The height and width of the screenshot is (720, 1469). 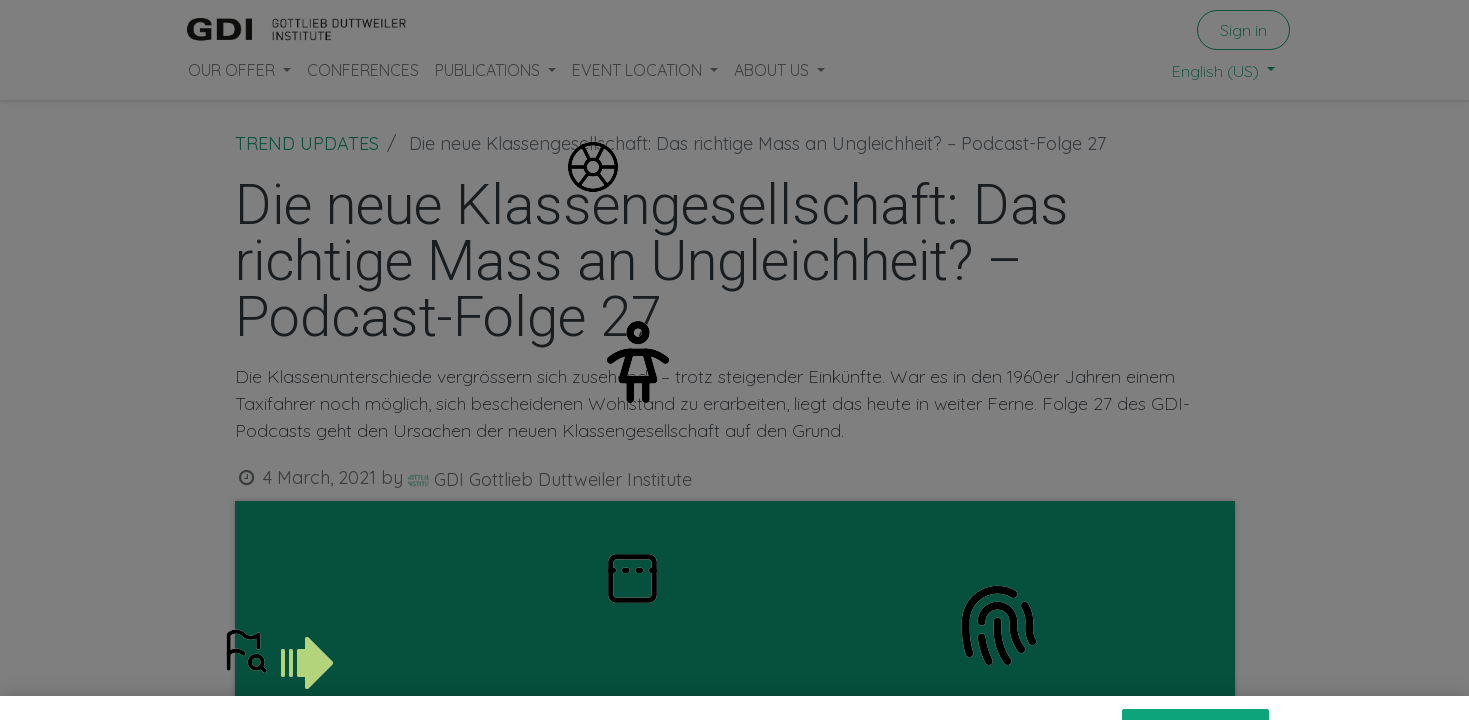 I want to click on search flagged items, so click(x=243, y=649).